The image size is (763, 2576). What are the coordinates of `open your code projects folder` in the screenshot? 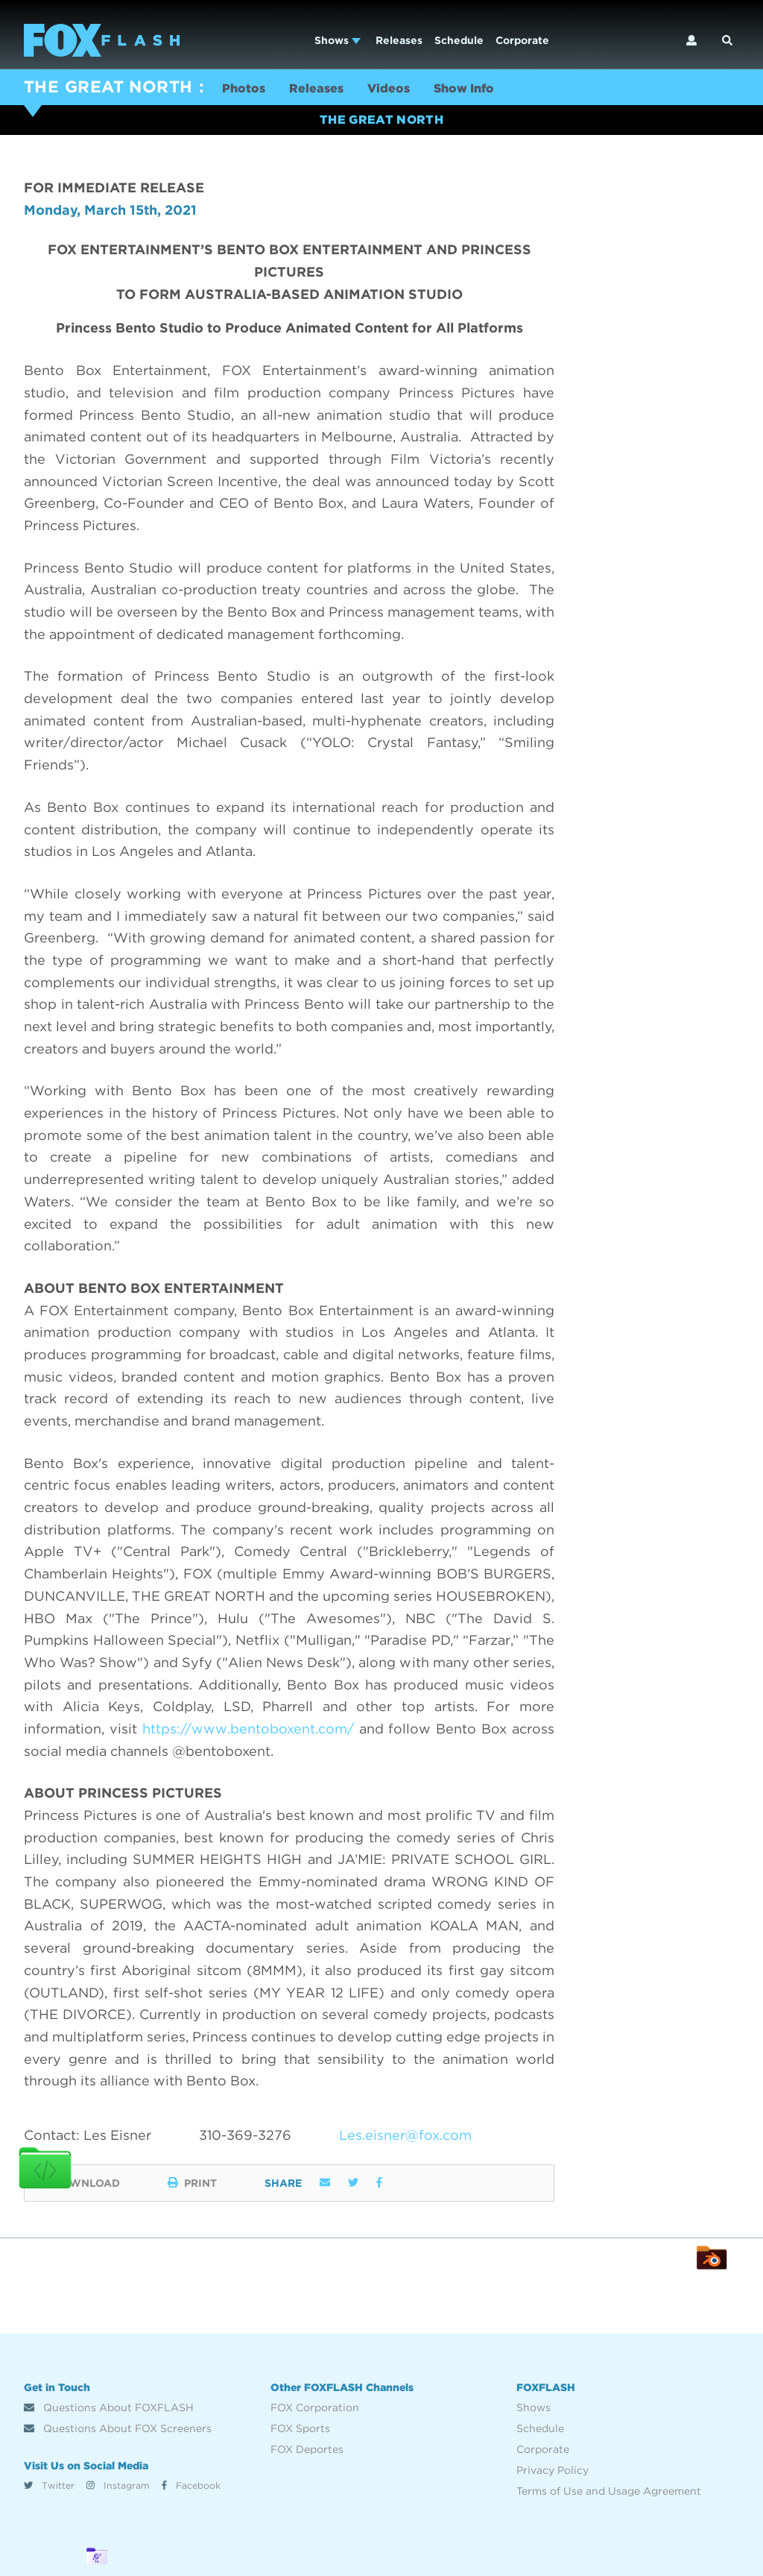 It's located at (45, 2167).